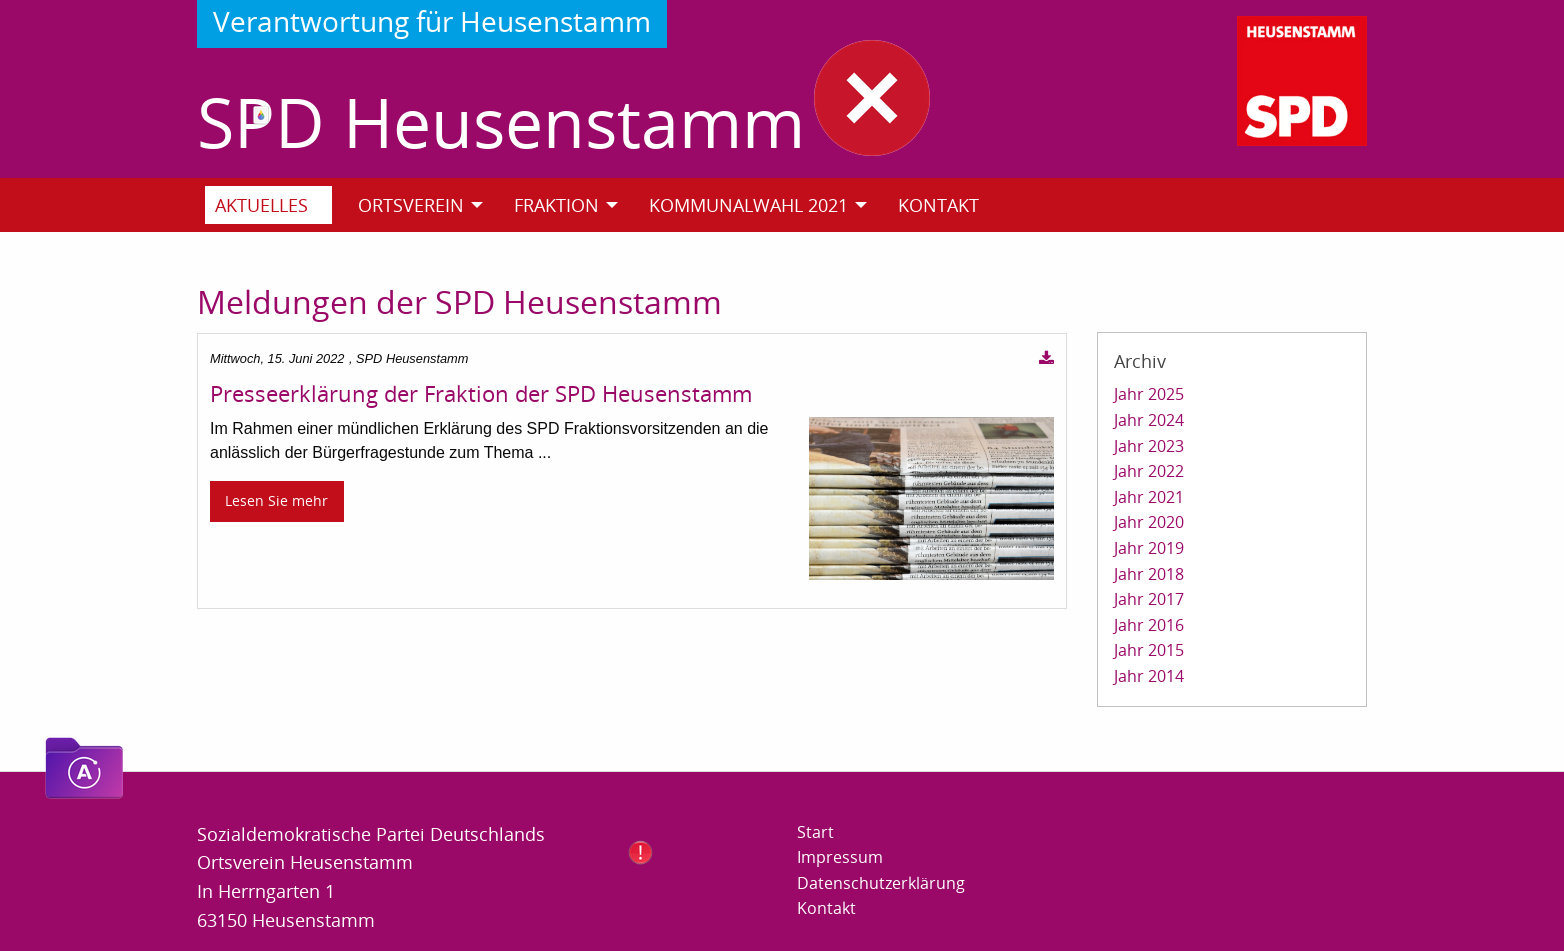  Describe the element at coordinates (872, 98) in the screenshot. I see `stop or cancel the current action` at that location.